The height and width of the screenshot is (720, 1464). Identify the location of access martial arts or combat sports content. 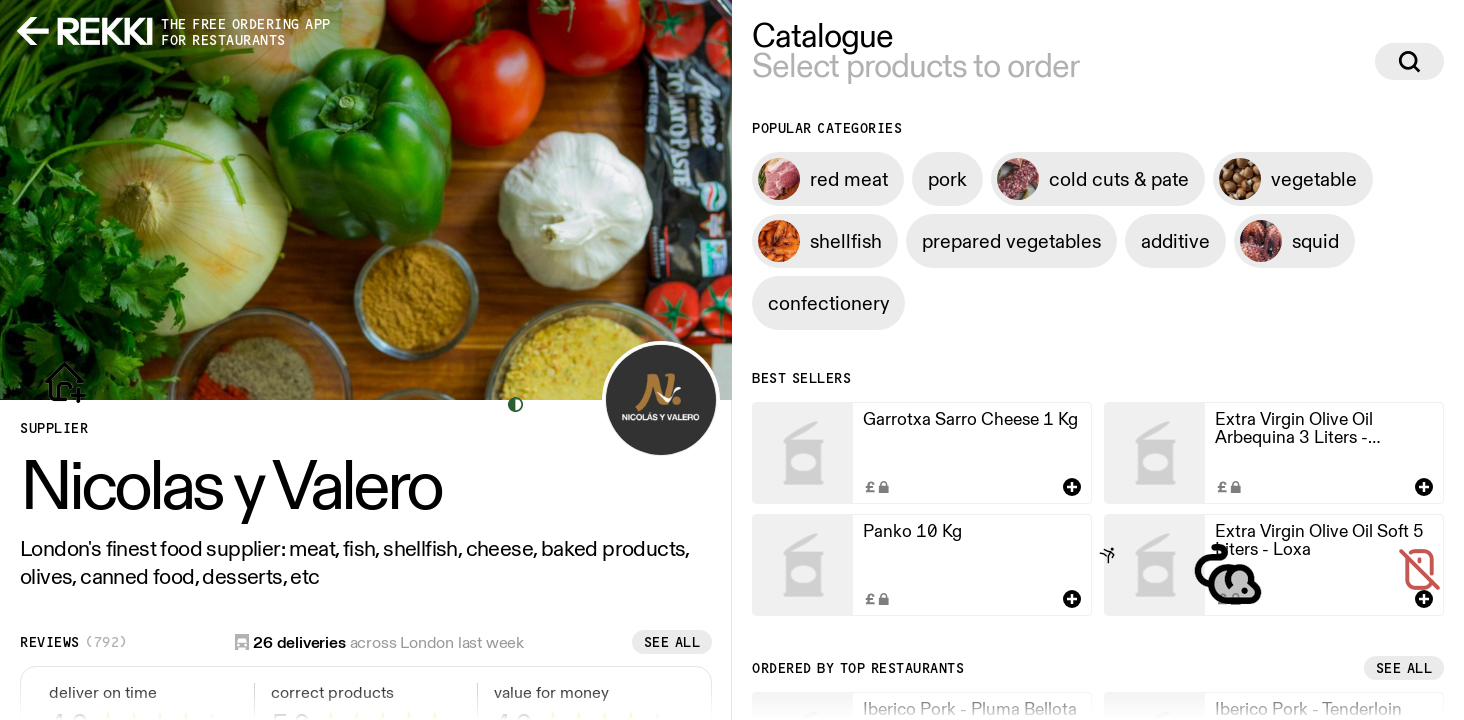
(1107, 555).